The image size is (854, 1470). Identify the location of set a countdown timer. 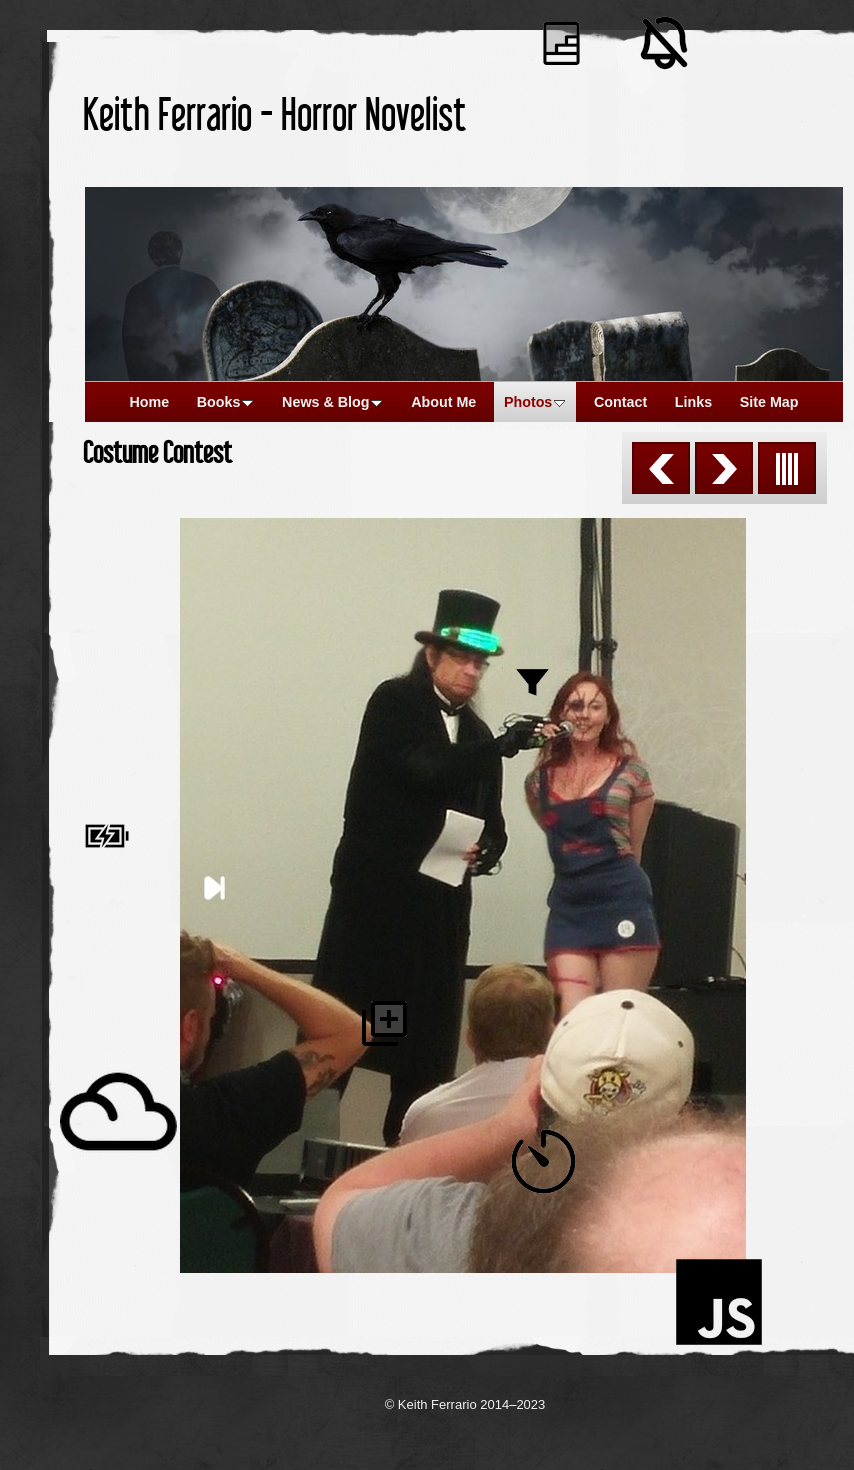
(543, 1161).